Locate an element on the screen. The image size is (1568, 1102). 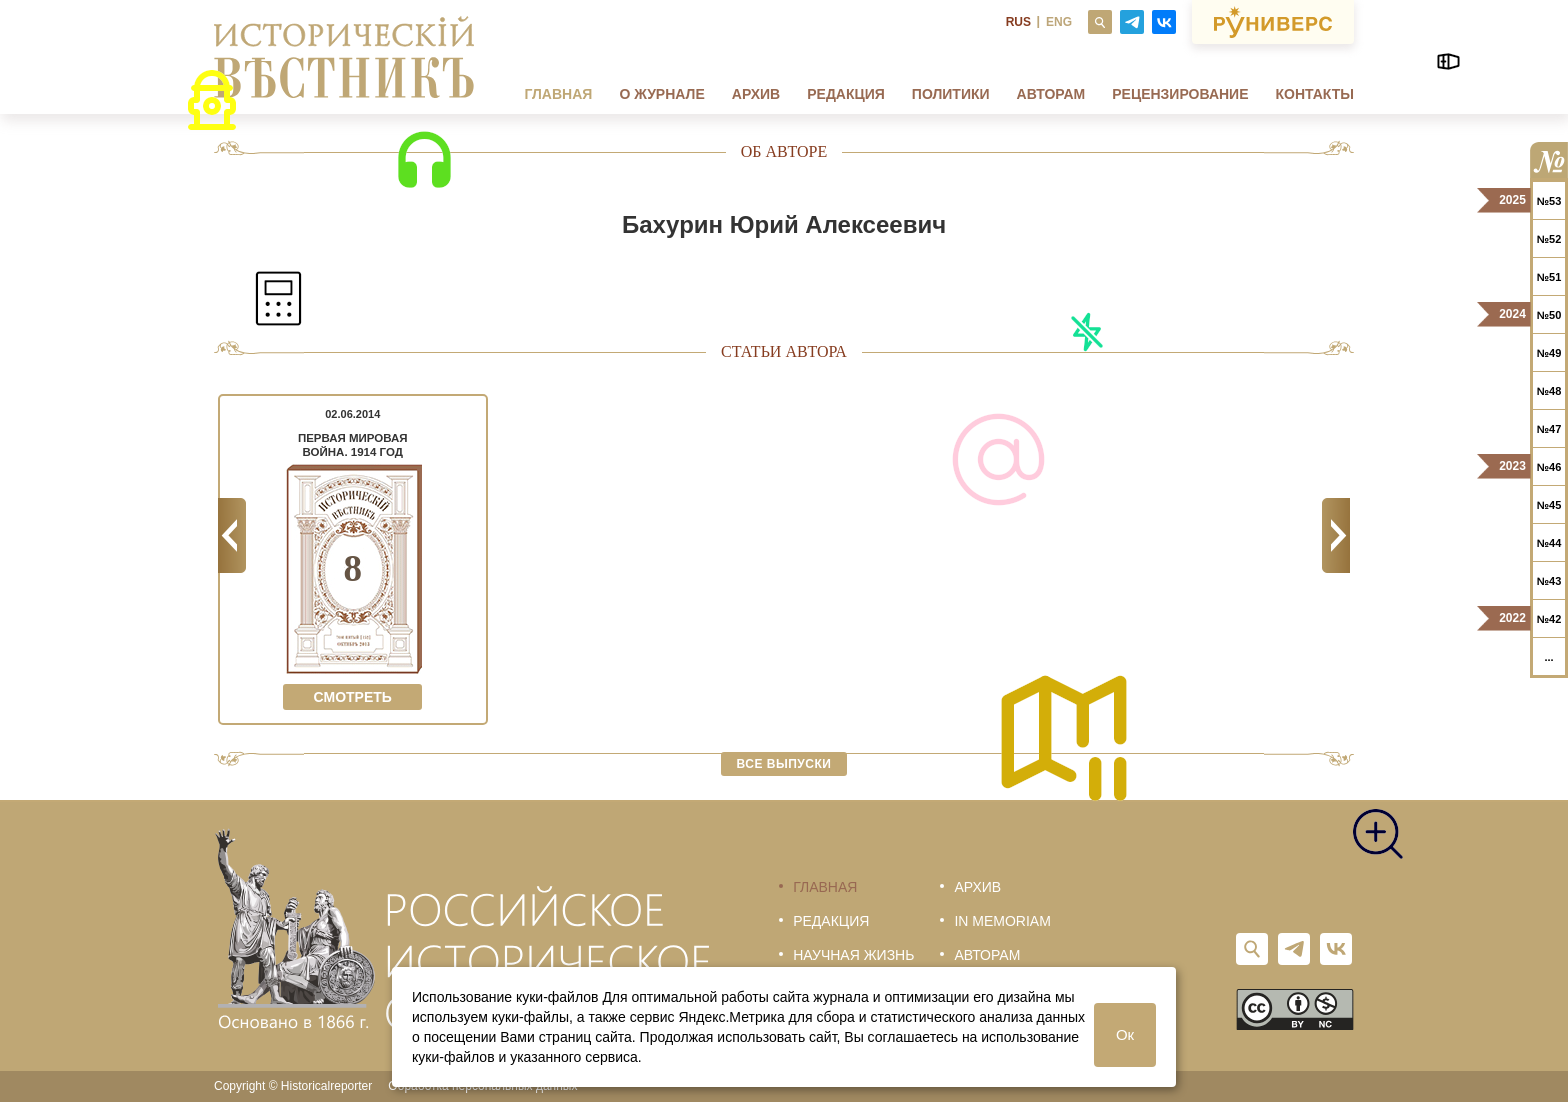
pause map navigation or tracking is located at coordinates (1064, 732).